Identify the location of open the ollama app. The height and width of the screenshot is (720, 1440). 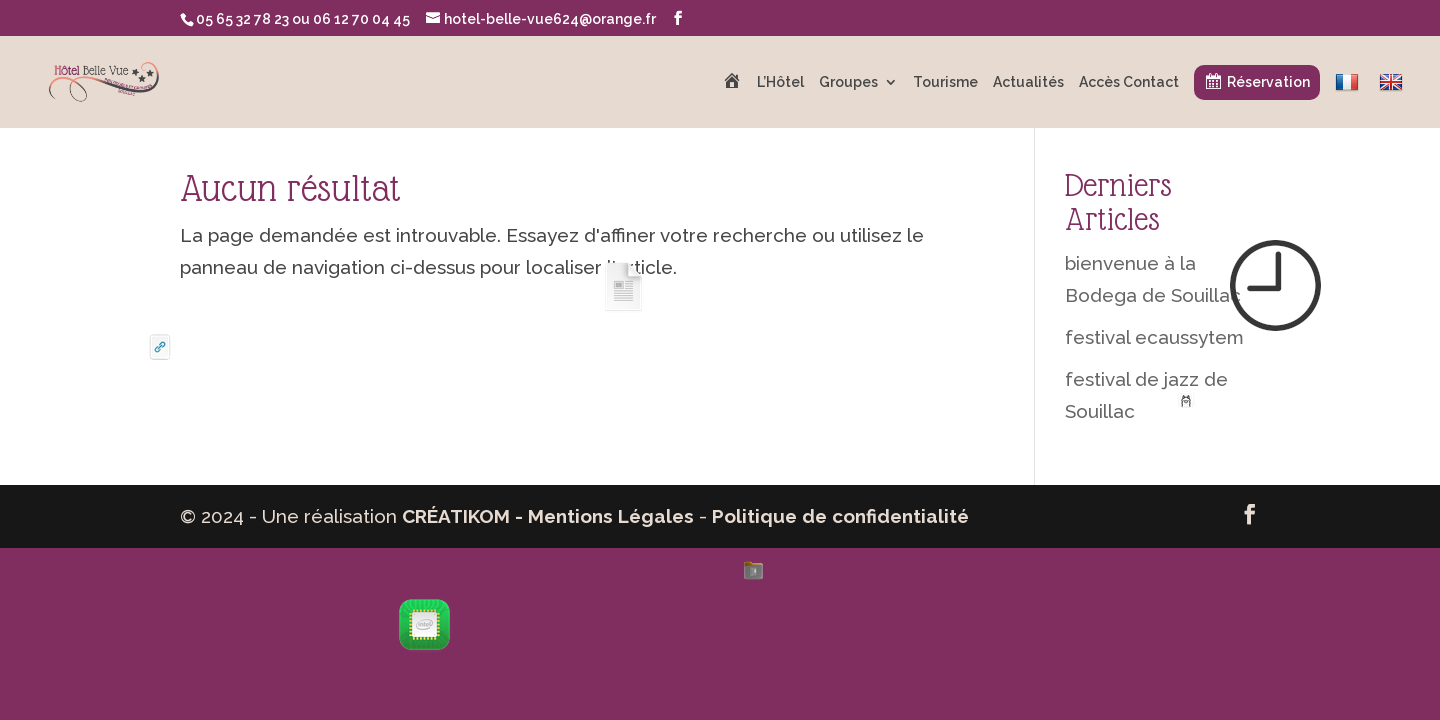
(1186, 399).